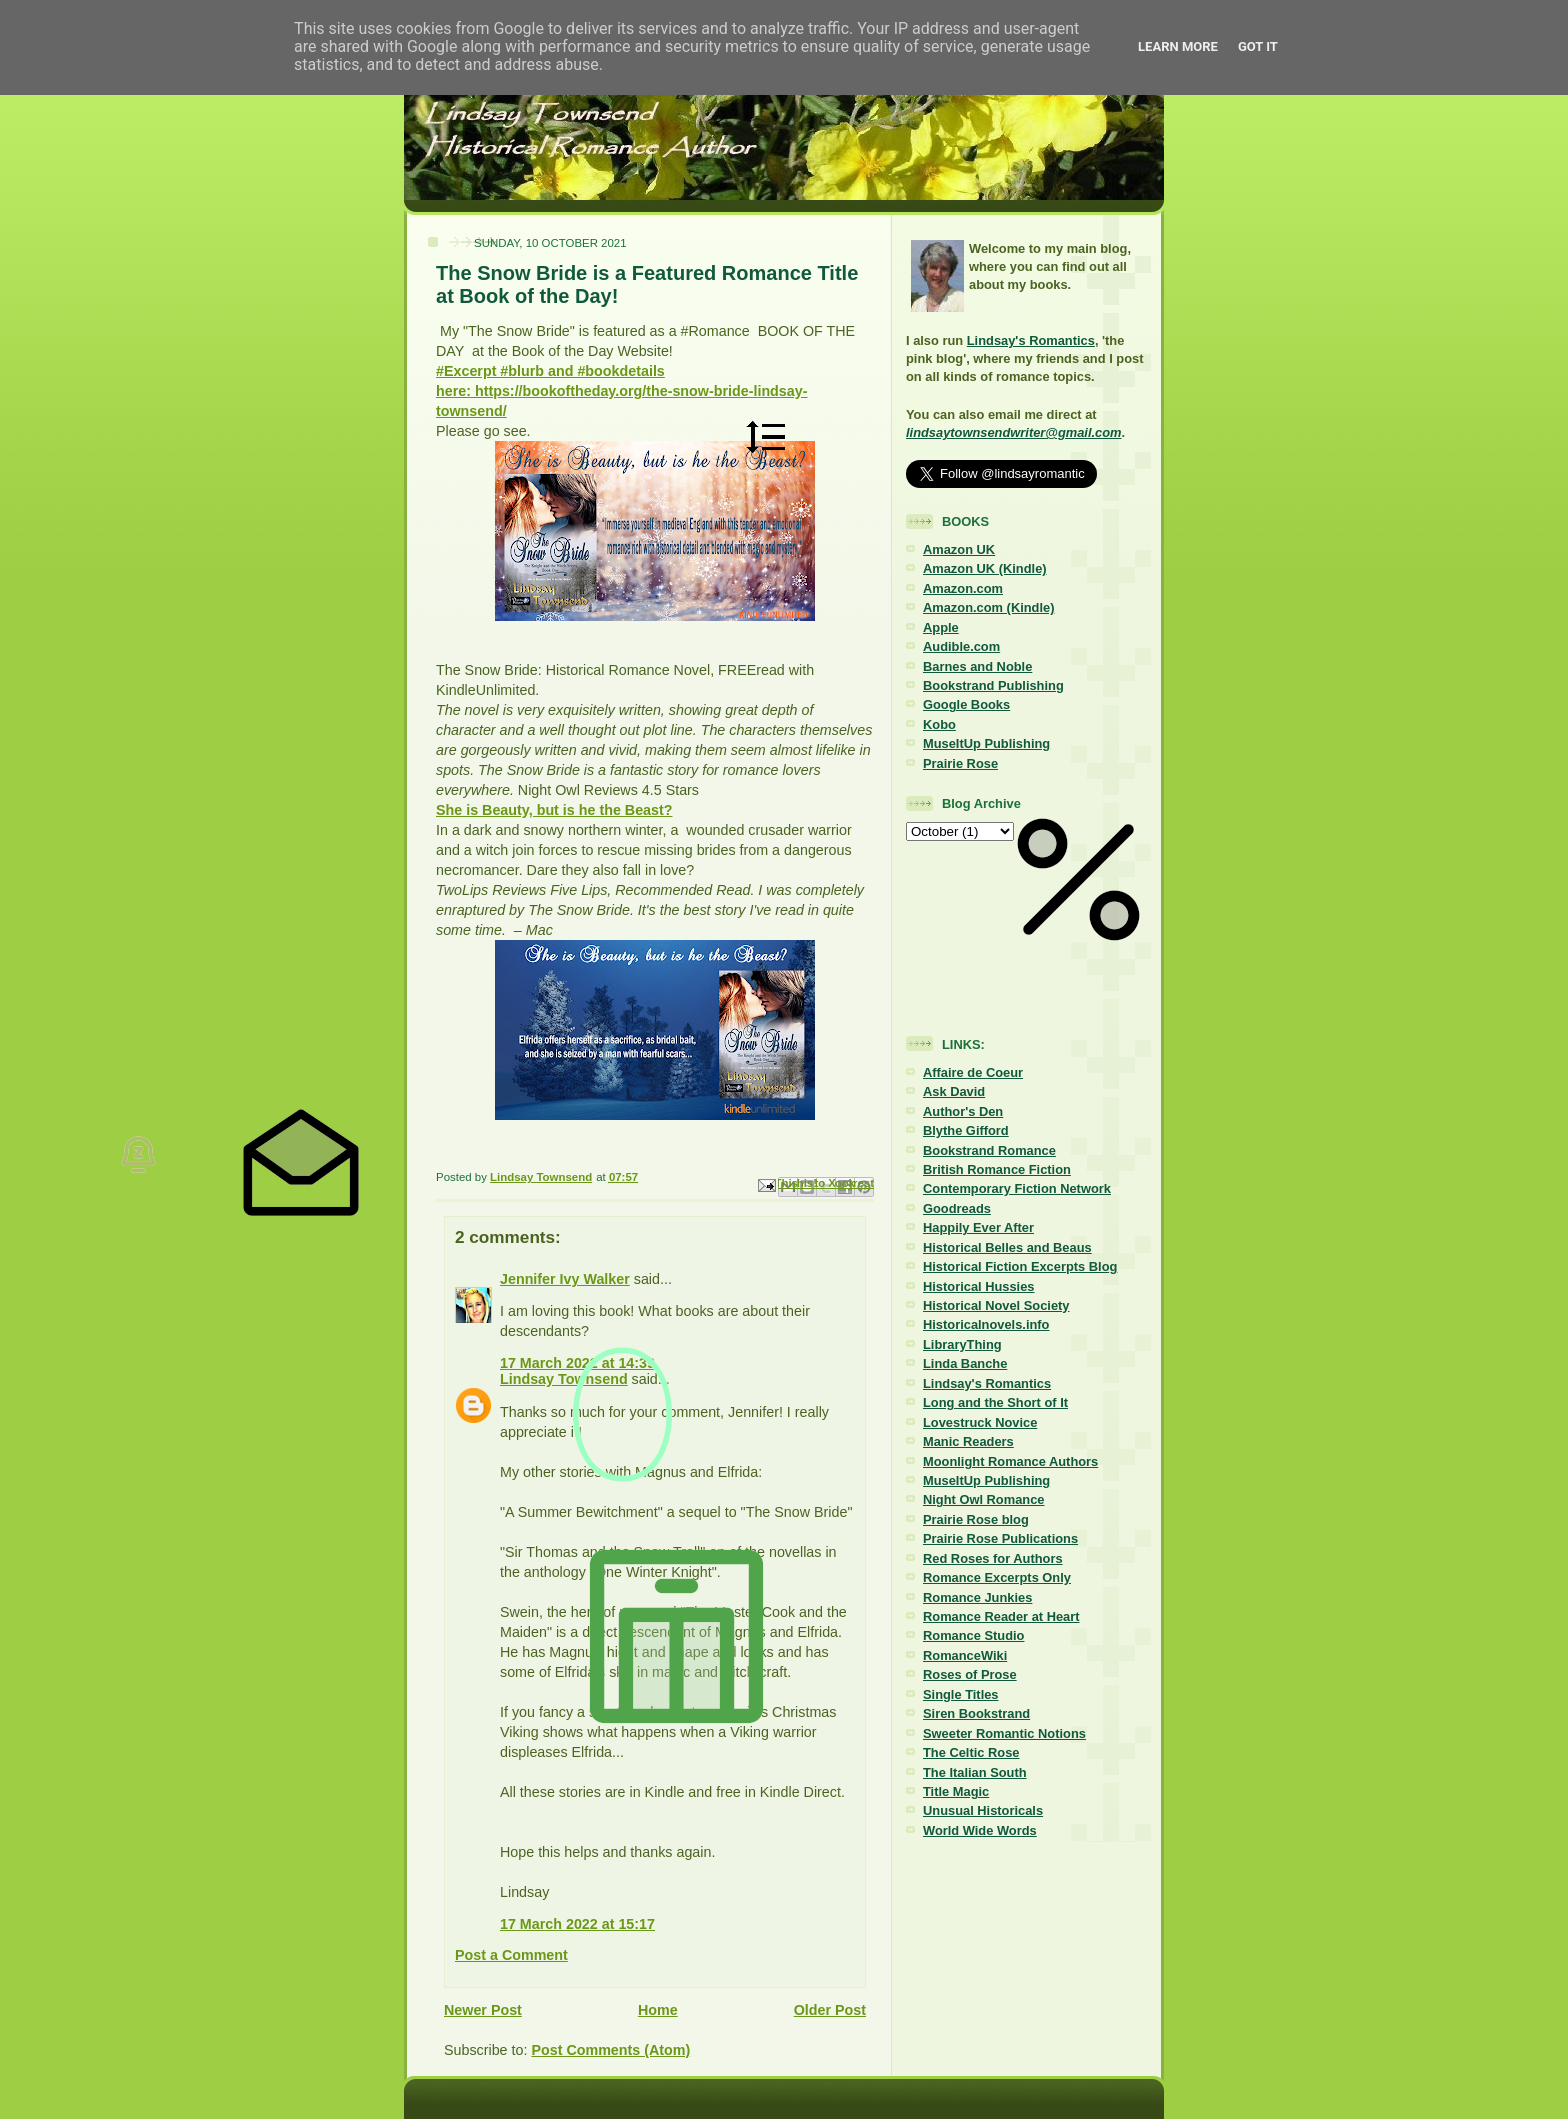 The image size is (1568, 2119). Describe the element at coordinates (676, 1636) in the screenshot. I see `indicates elevator access nearby` at that location.